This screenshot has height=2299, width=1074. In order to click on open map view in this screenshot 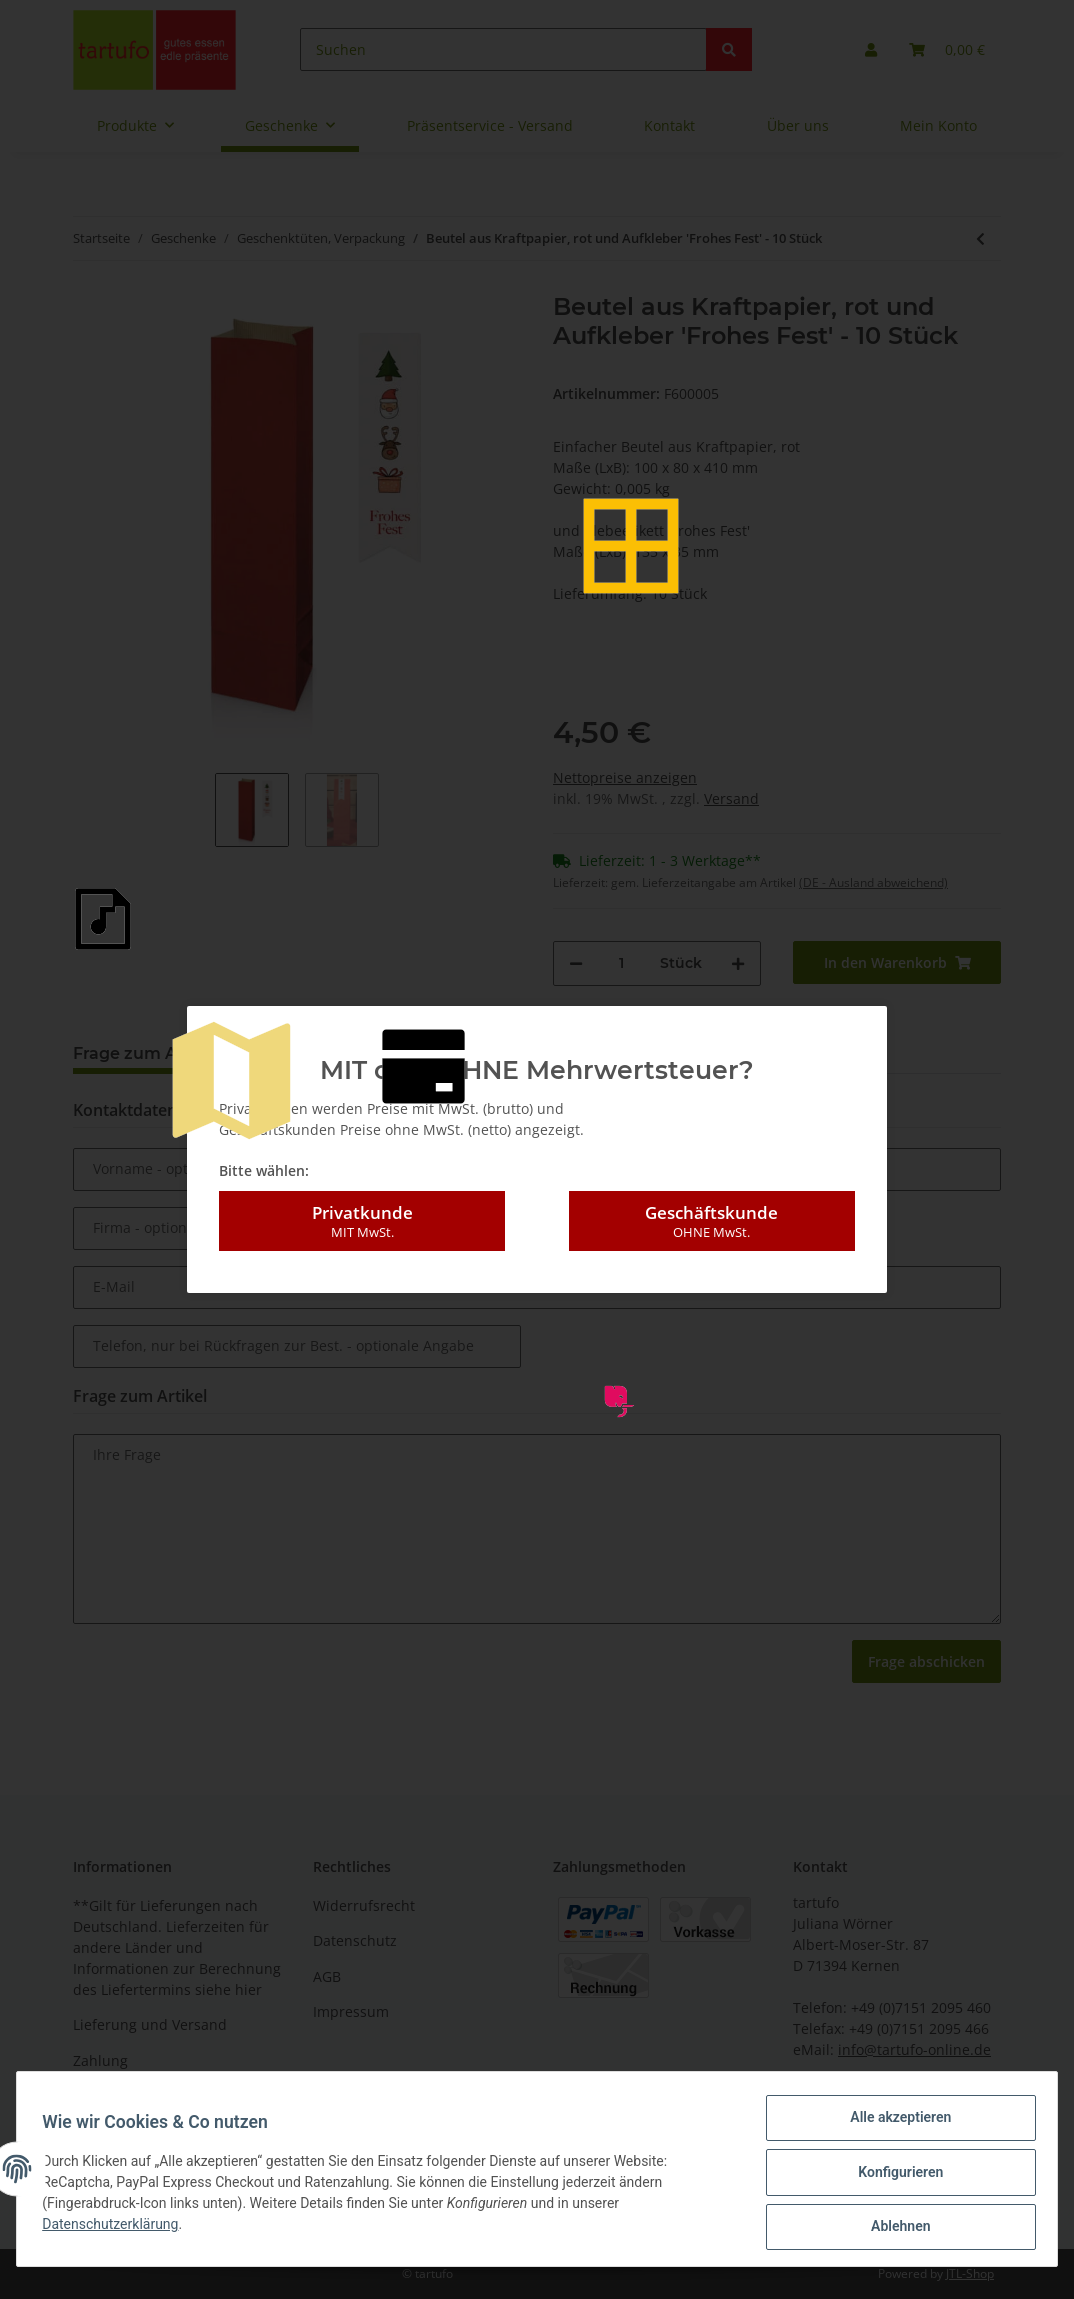, I will do `click(231, 1080)`.